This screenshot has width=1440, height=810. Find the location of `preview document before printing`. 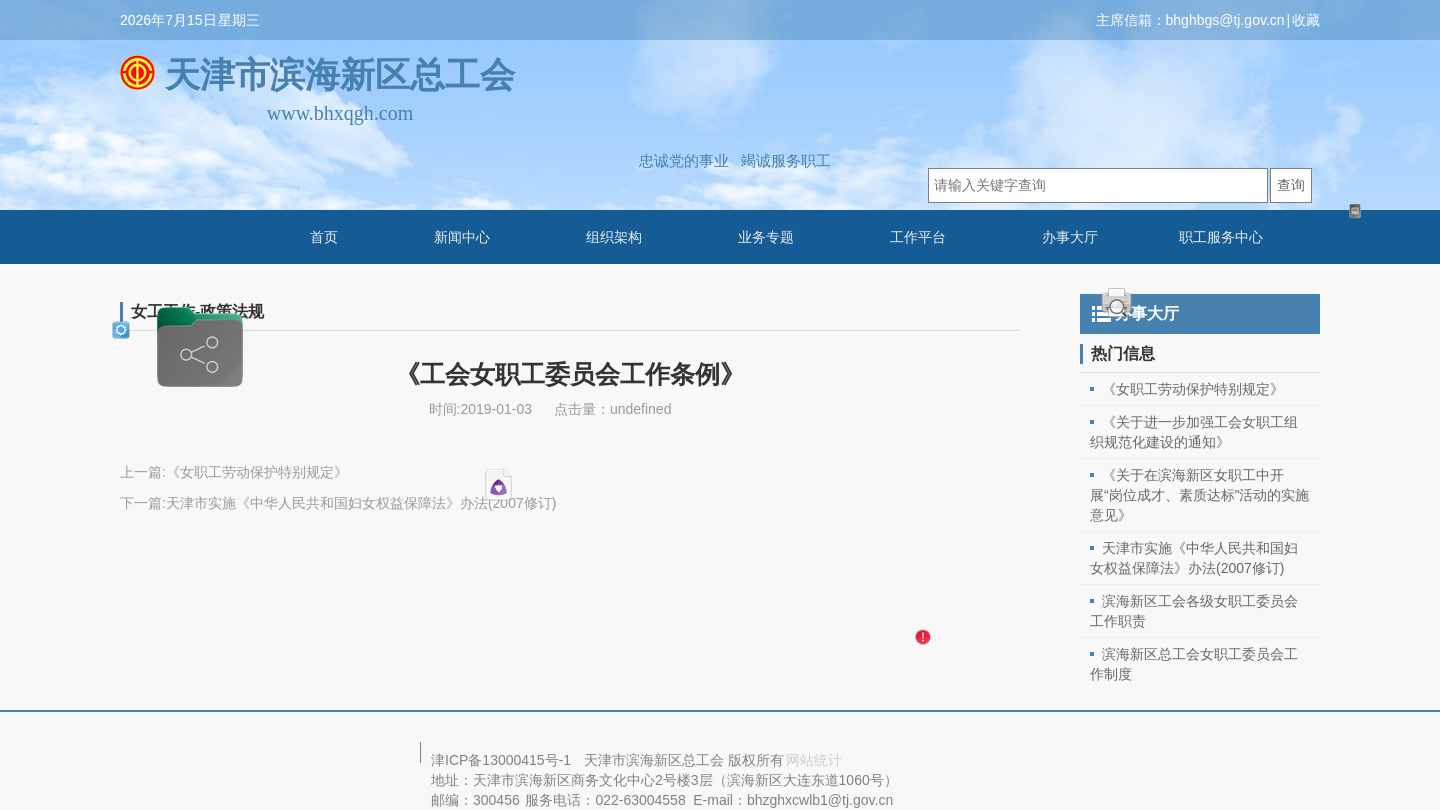

preview document before printing is located at coordinates (1116, 302).